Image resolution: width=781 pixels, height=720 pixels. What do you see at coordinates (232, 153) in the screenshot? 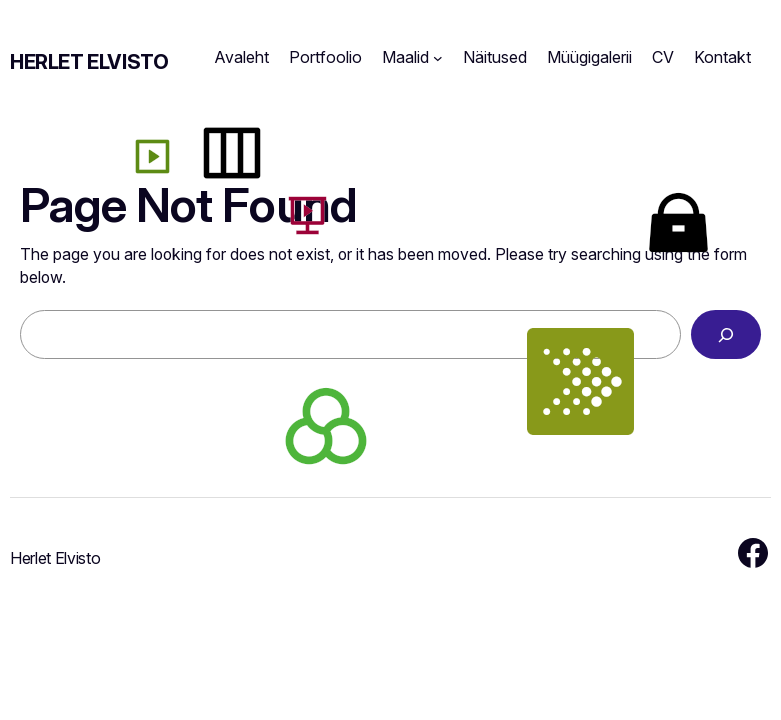
I see `switch to kanban board view` at bounding box center [232, 153].